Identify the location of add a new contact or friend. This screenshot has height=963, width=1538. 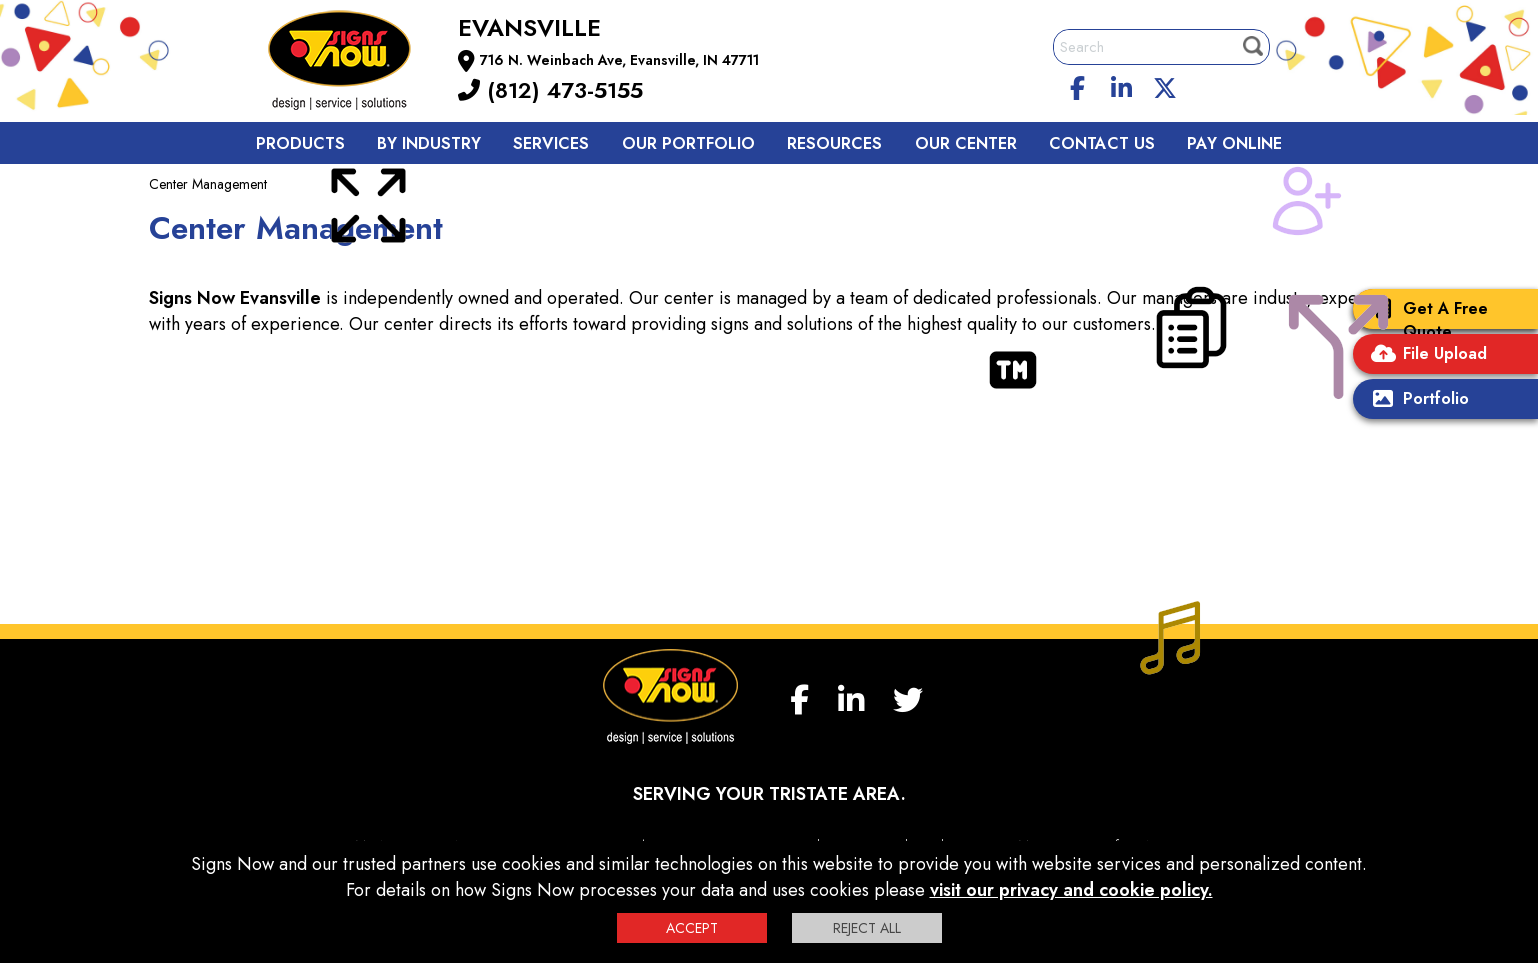
(1307, 201).